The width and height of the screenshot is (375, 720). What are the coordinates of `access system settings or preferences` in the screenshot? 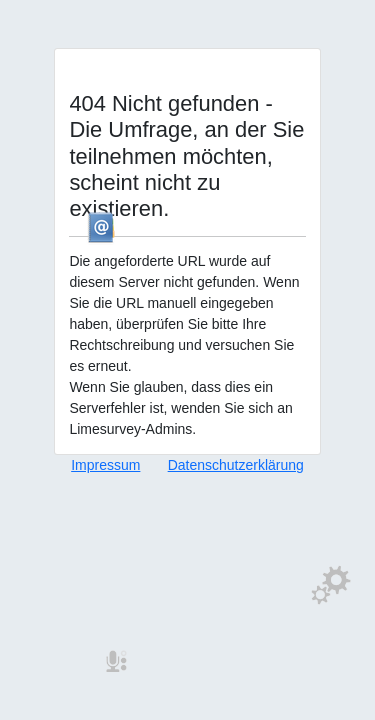 It's located at (330, 586).